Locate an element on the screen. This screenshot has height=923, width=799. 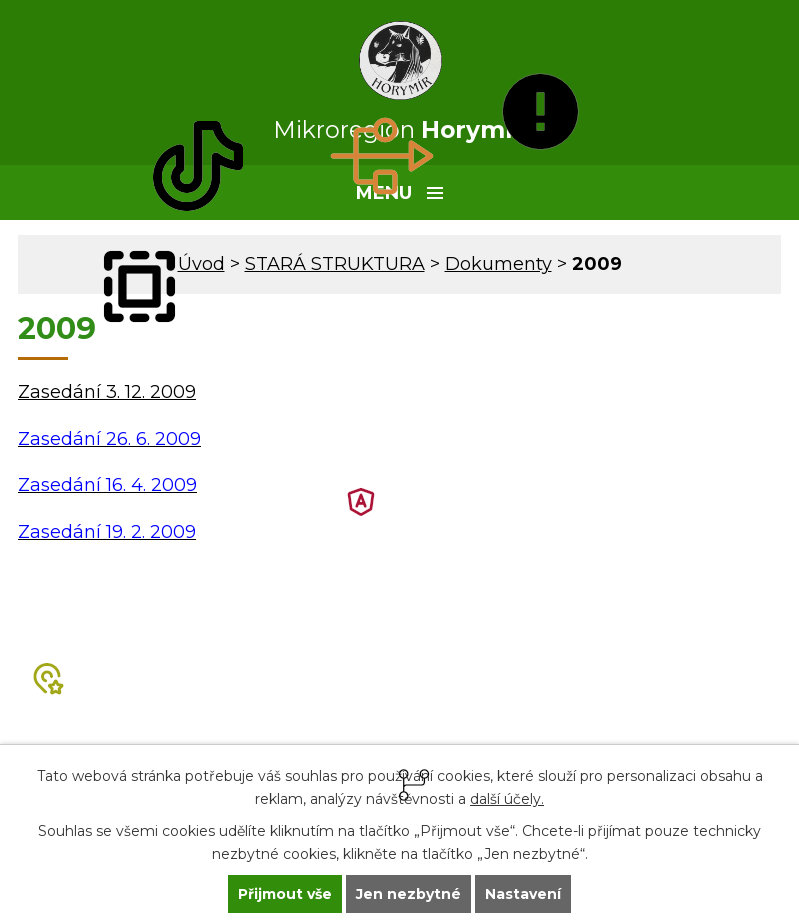
mark a location as favorite is located at coordinates (47, 678).